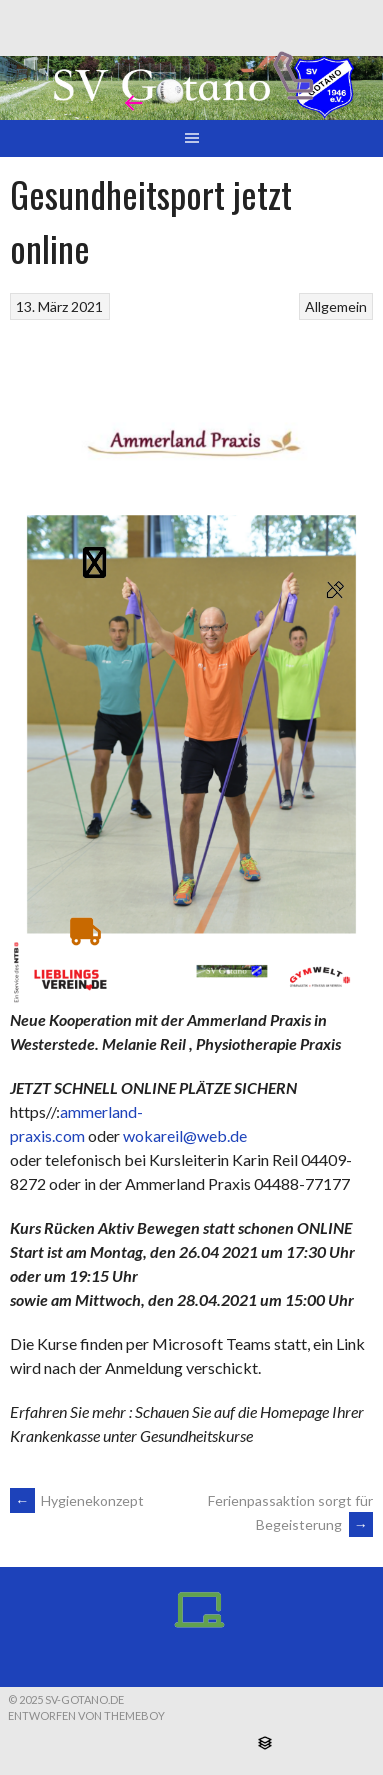 This screenshot has height=1775, width=383. What do you see at coordinates (335, 590) in the screenshot?
I see `editing is disabled or unavailable` at bounding box center [335, 590].